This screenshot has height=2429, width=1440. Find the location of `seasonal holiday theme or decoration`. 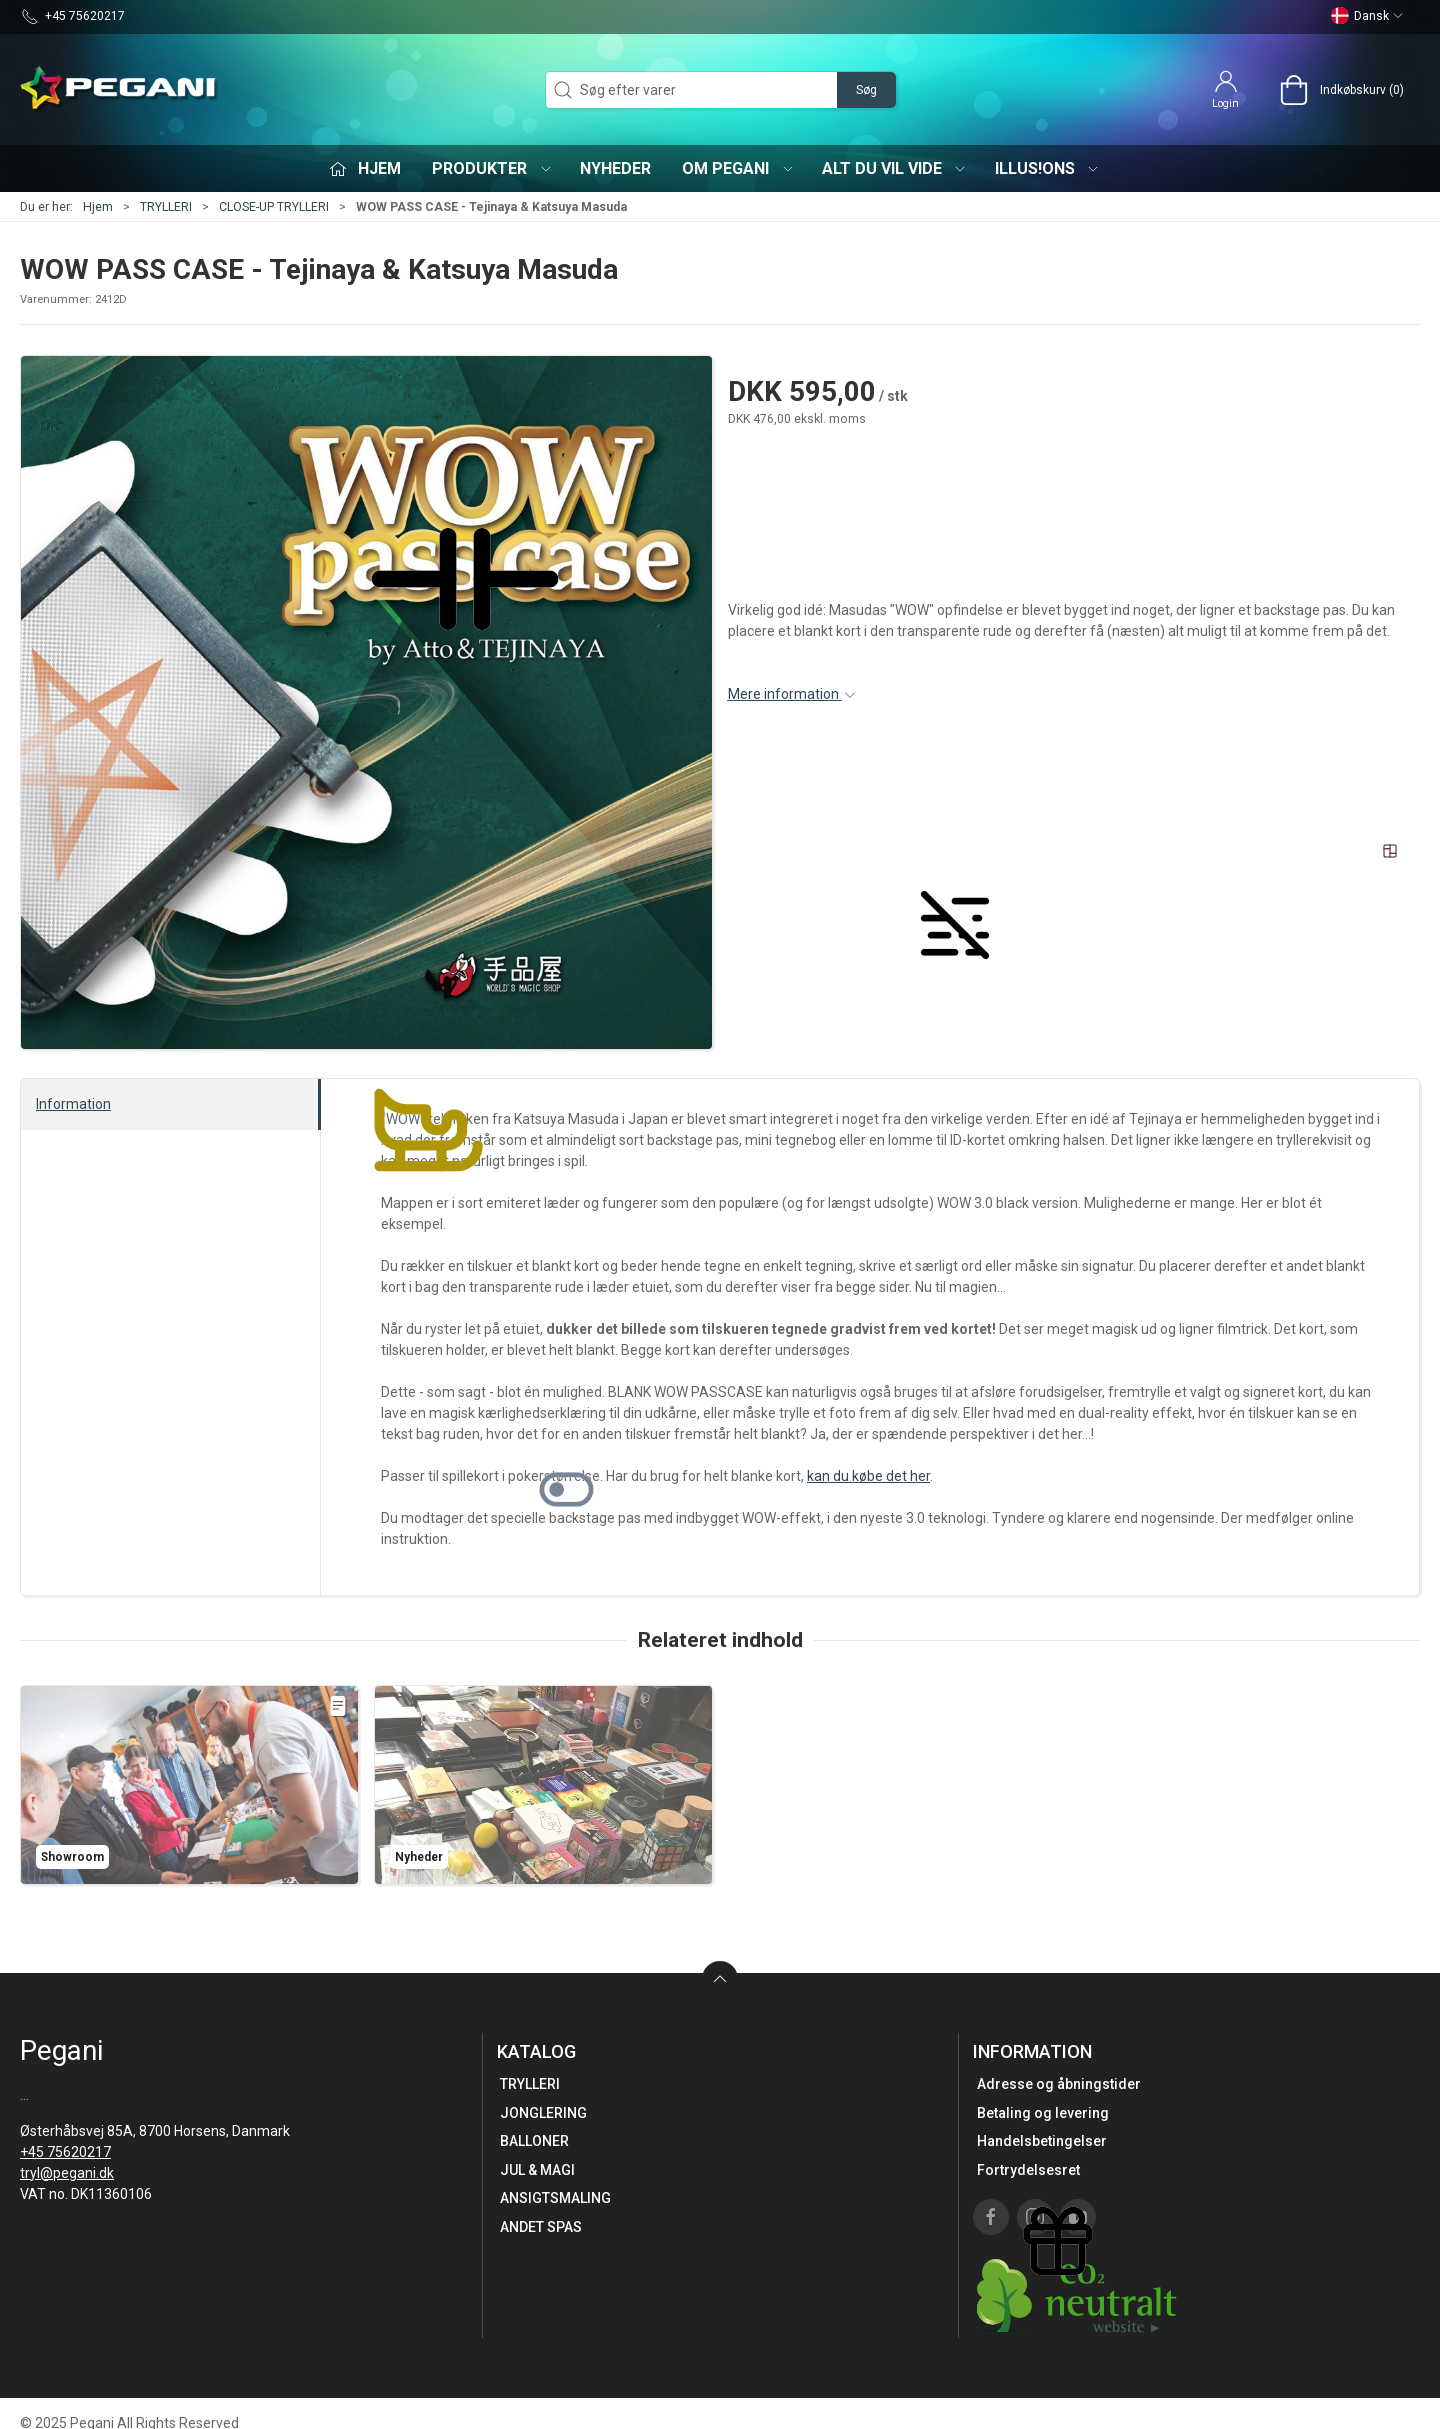

seasonal holiday theme or decoration is located at coordinates (426, 1130).